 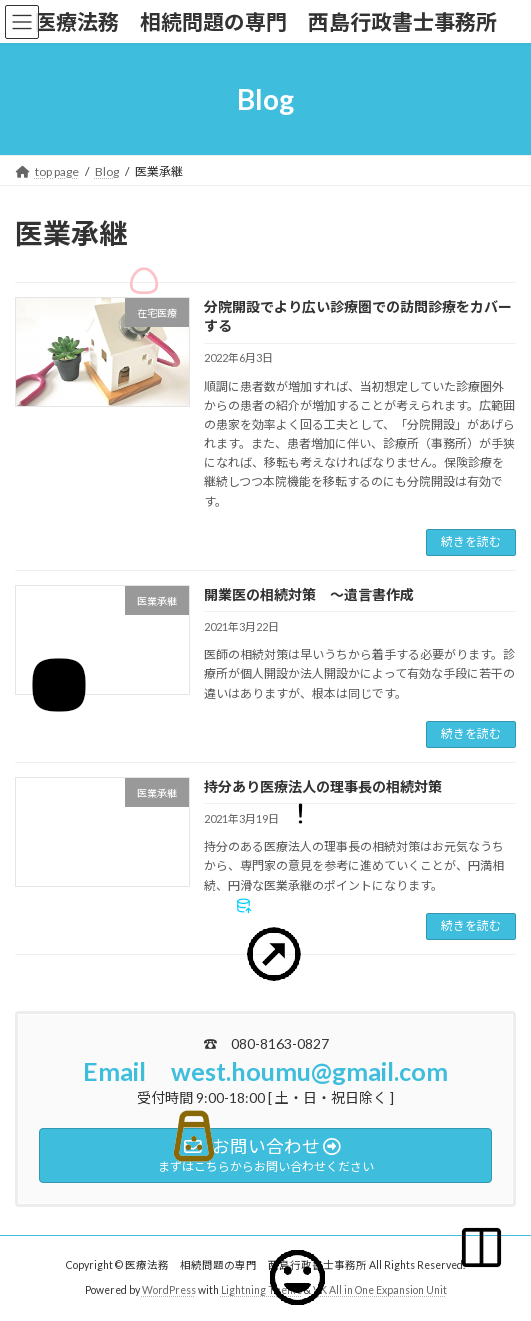 What do you see at coordinates (300, 813) in the screenshot?
I see `indicates a warning or important notice` at bounding box center [300, 813].